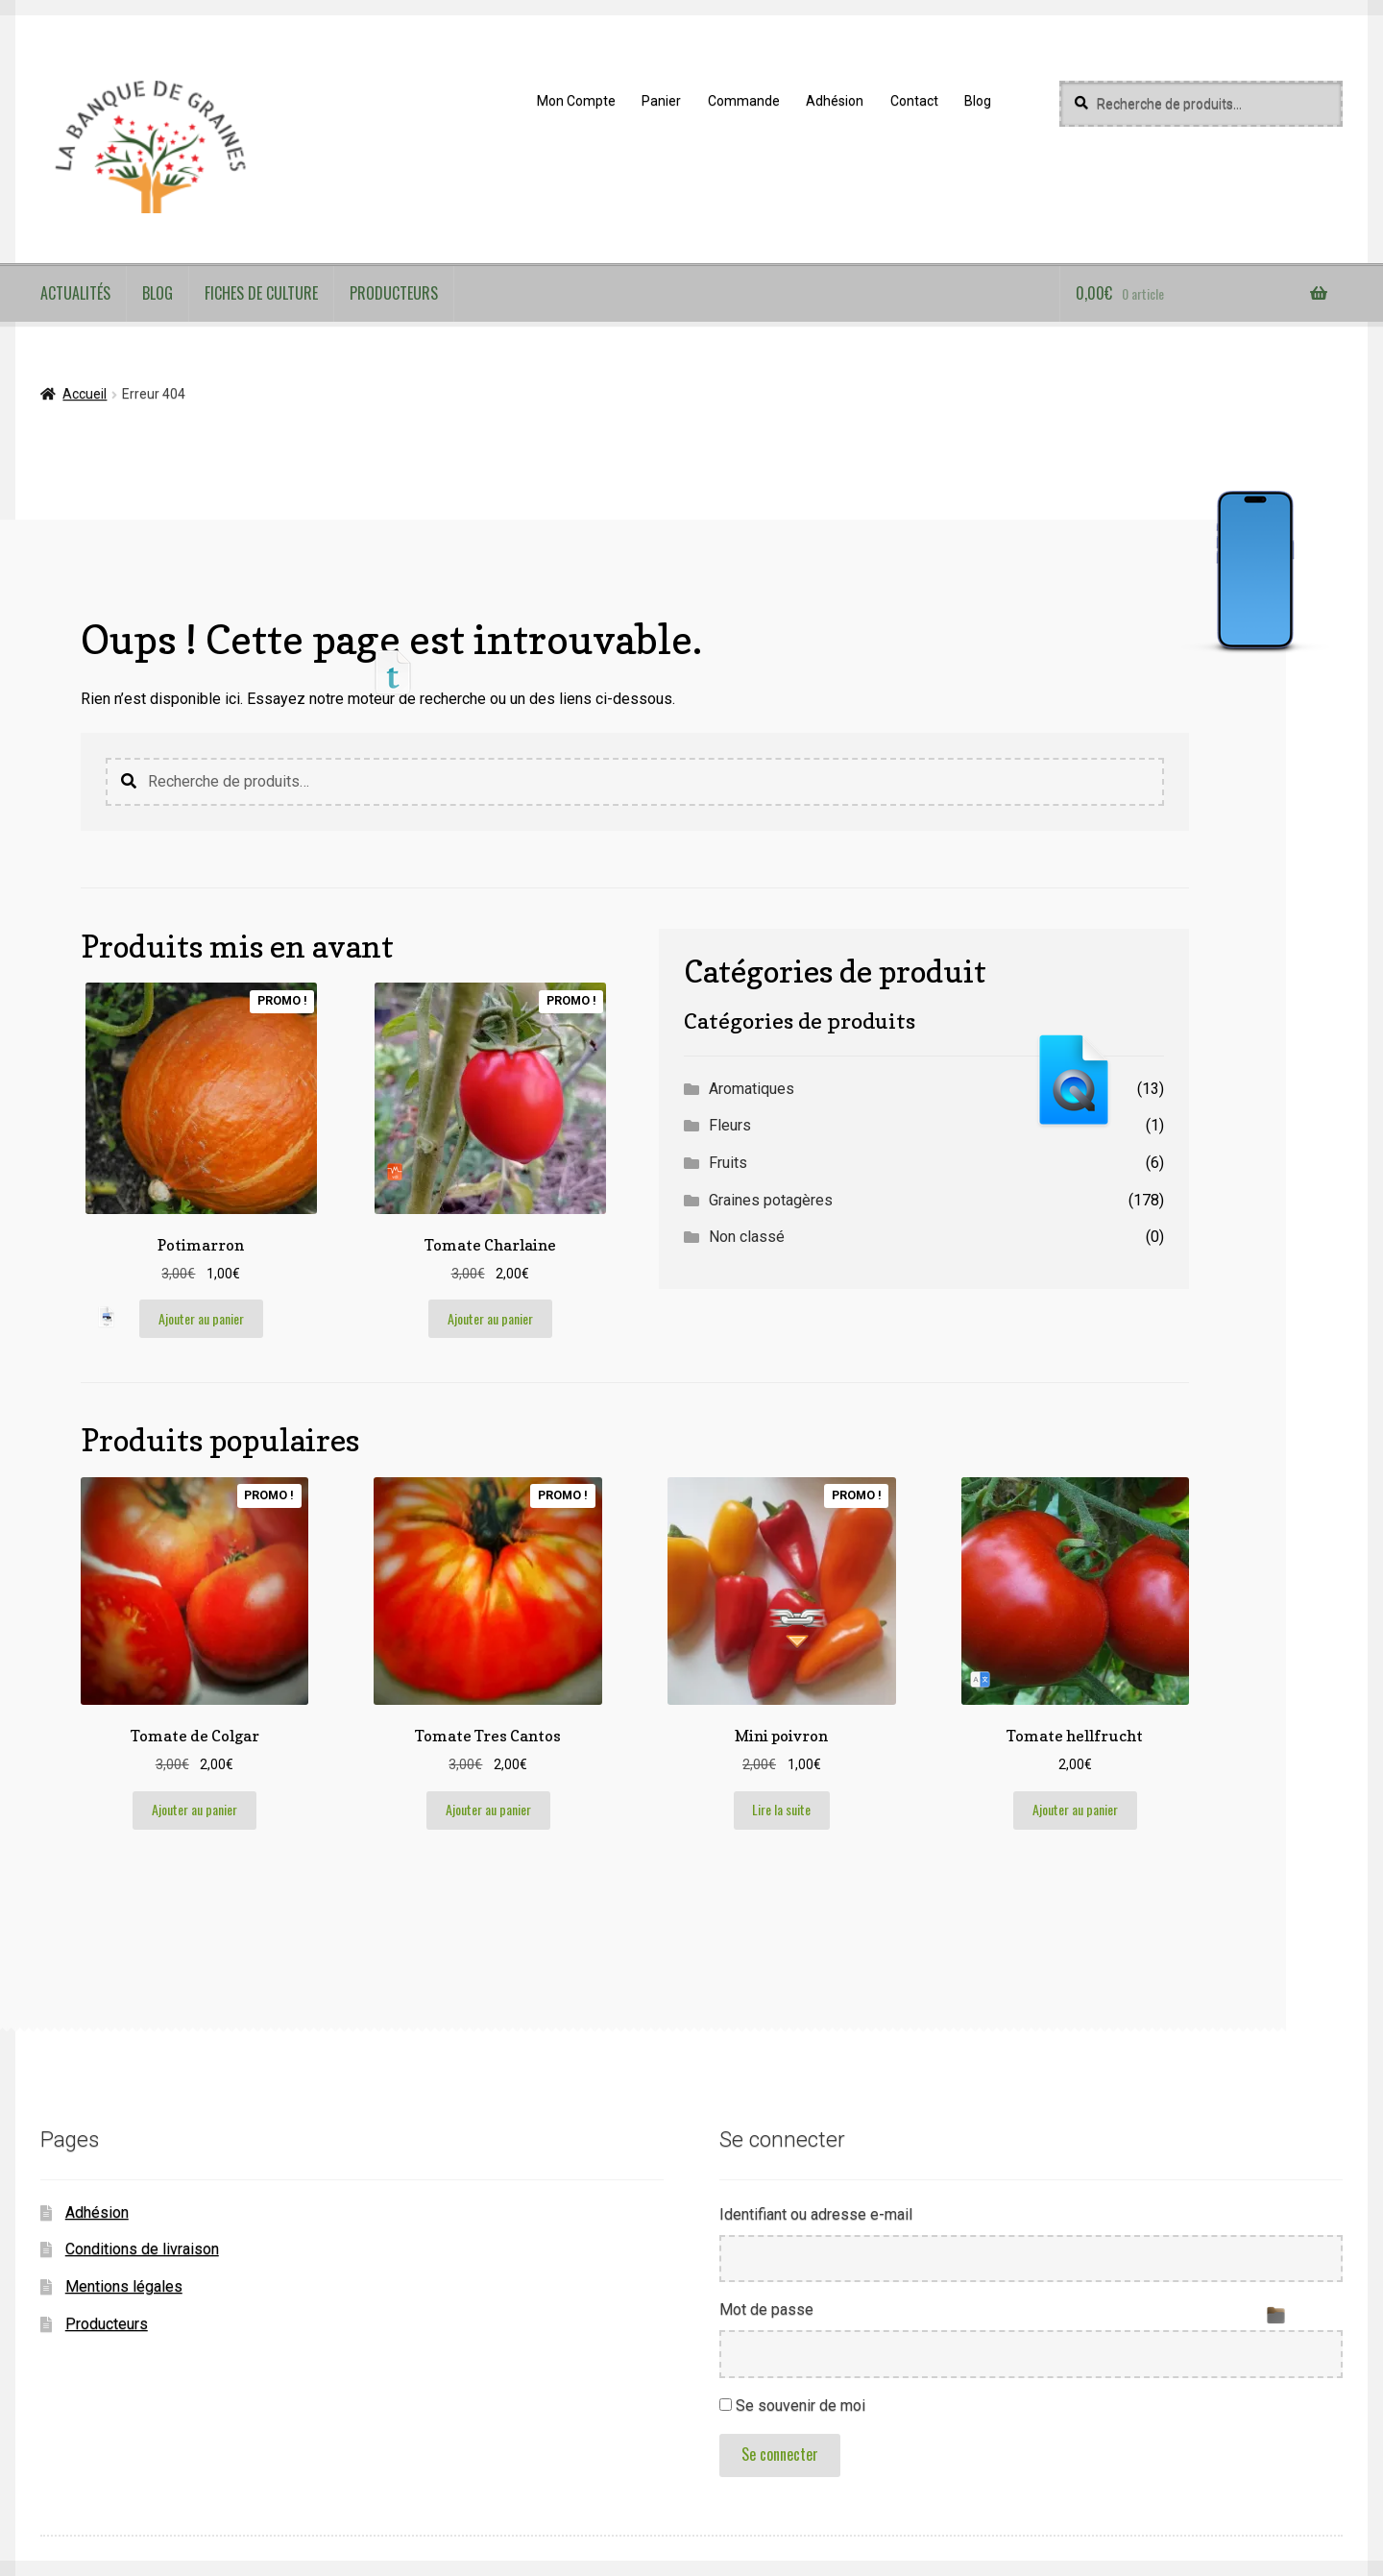 This screenshot has height=2576, width=1383. Describe the element at coordinates (1275, 2315) in the screenshot. I see `drop files here to move them into this folder` at that location.